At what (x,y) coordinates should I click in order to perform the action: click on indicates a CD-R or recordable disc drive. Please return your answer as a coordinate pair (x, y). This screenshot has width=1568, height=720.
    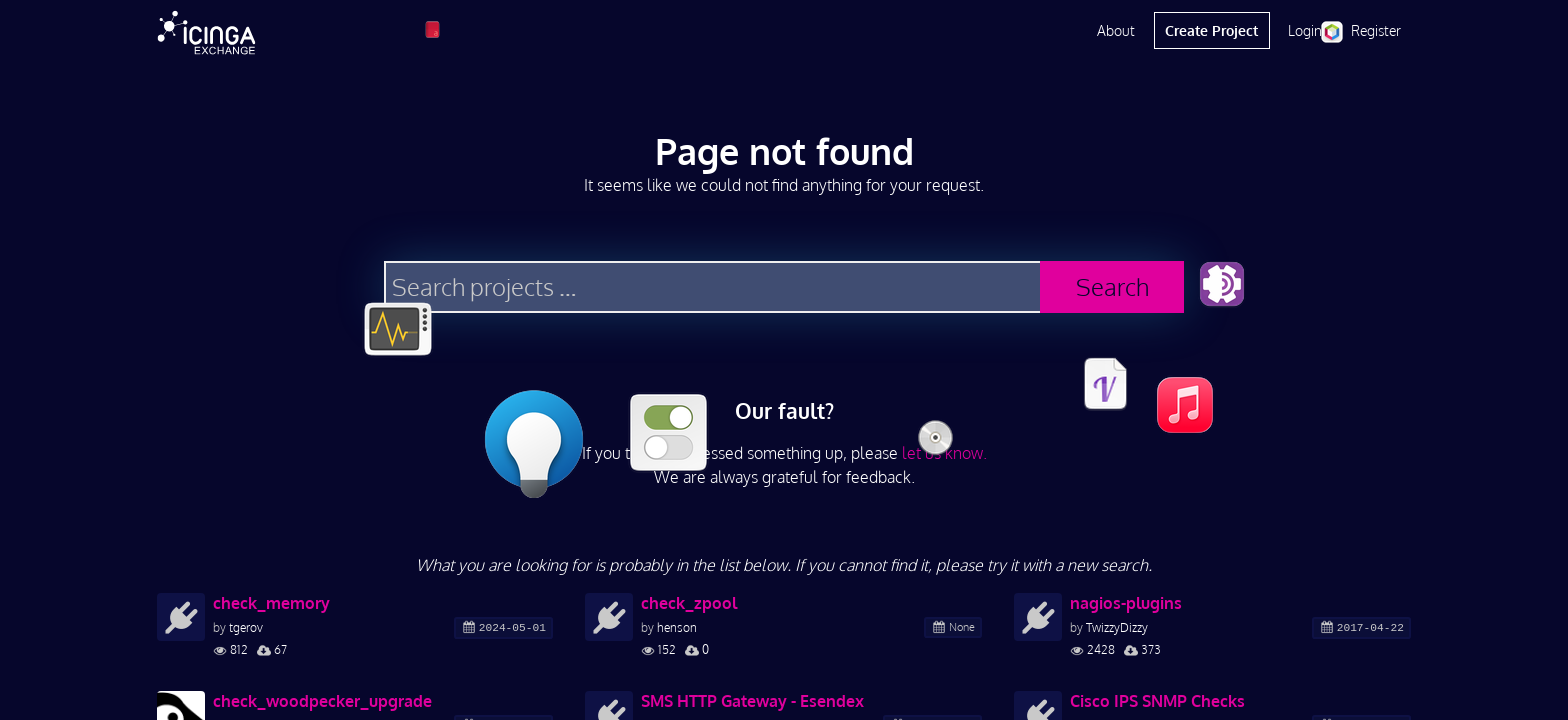
    Looking at the image, I should click on (935, 437).